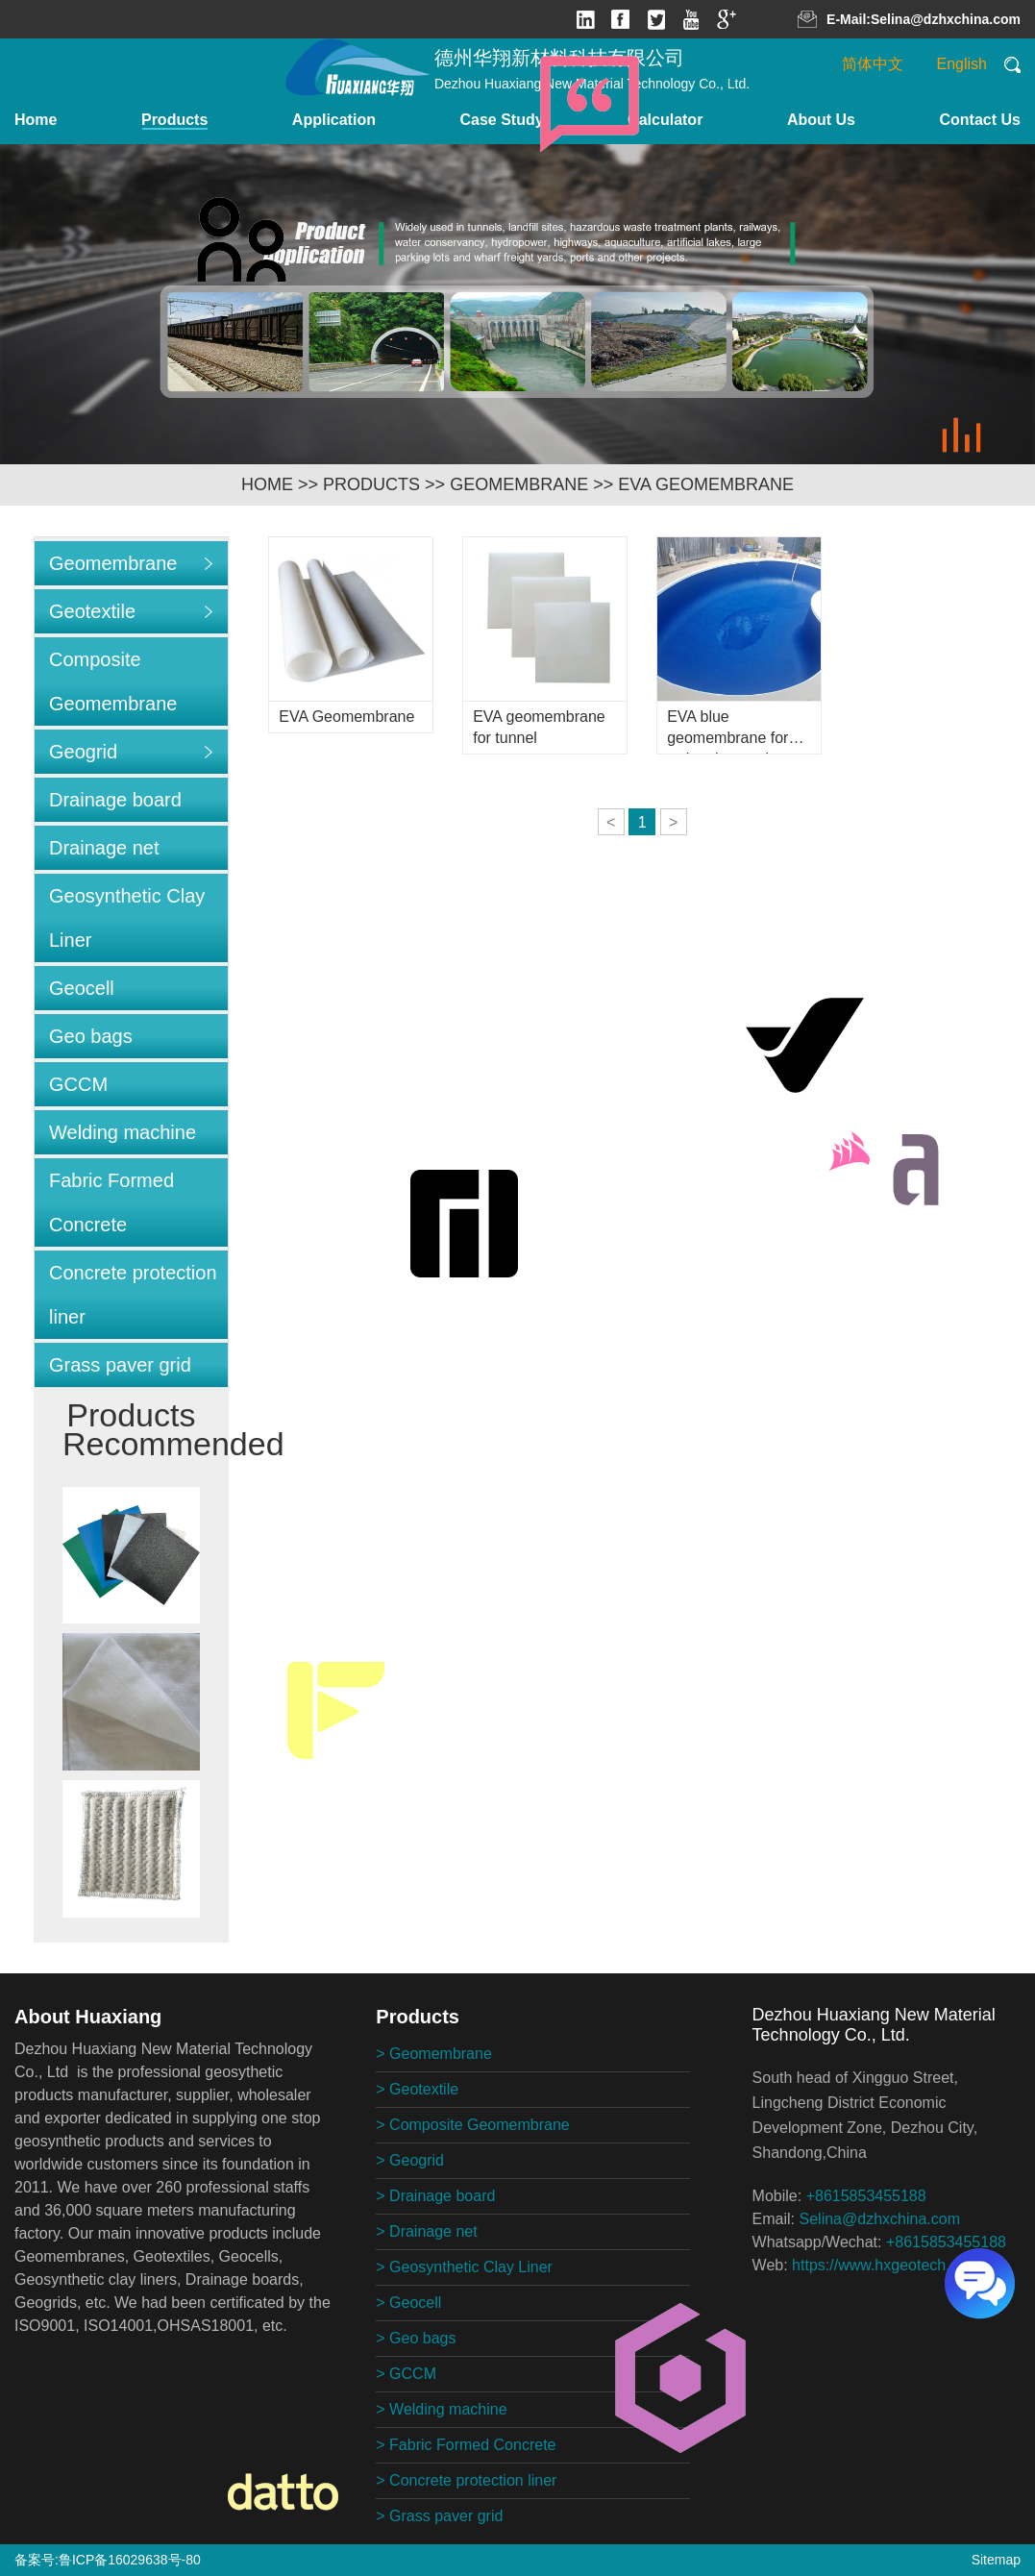  I want to click on babylon.js official logo, so click(680, 2378).